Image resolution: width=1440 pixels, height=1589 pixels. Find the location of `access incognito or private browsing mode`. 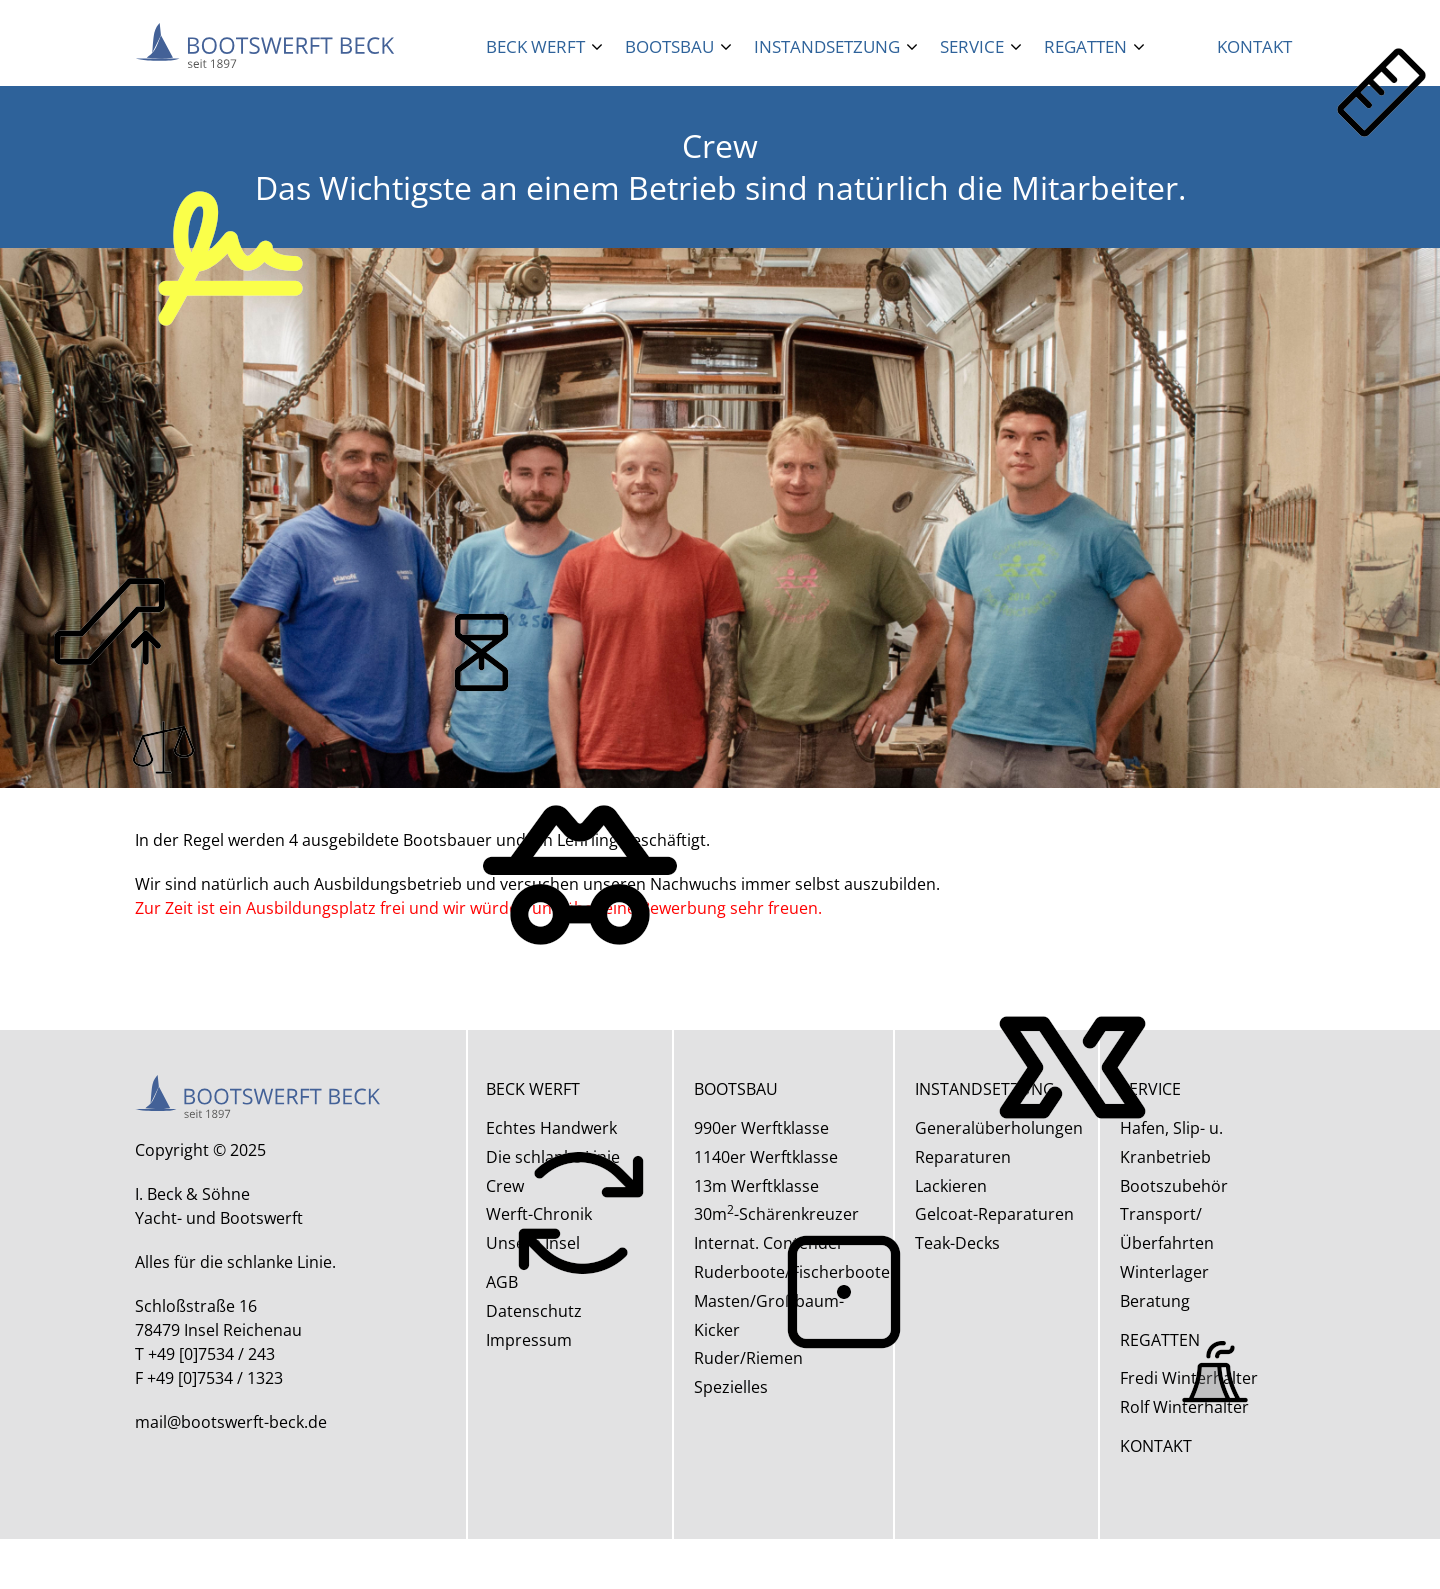

access incognito or private browsing mode is located at coordinates (580, 875).